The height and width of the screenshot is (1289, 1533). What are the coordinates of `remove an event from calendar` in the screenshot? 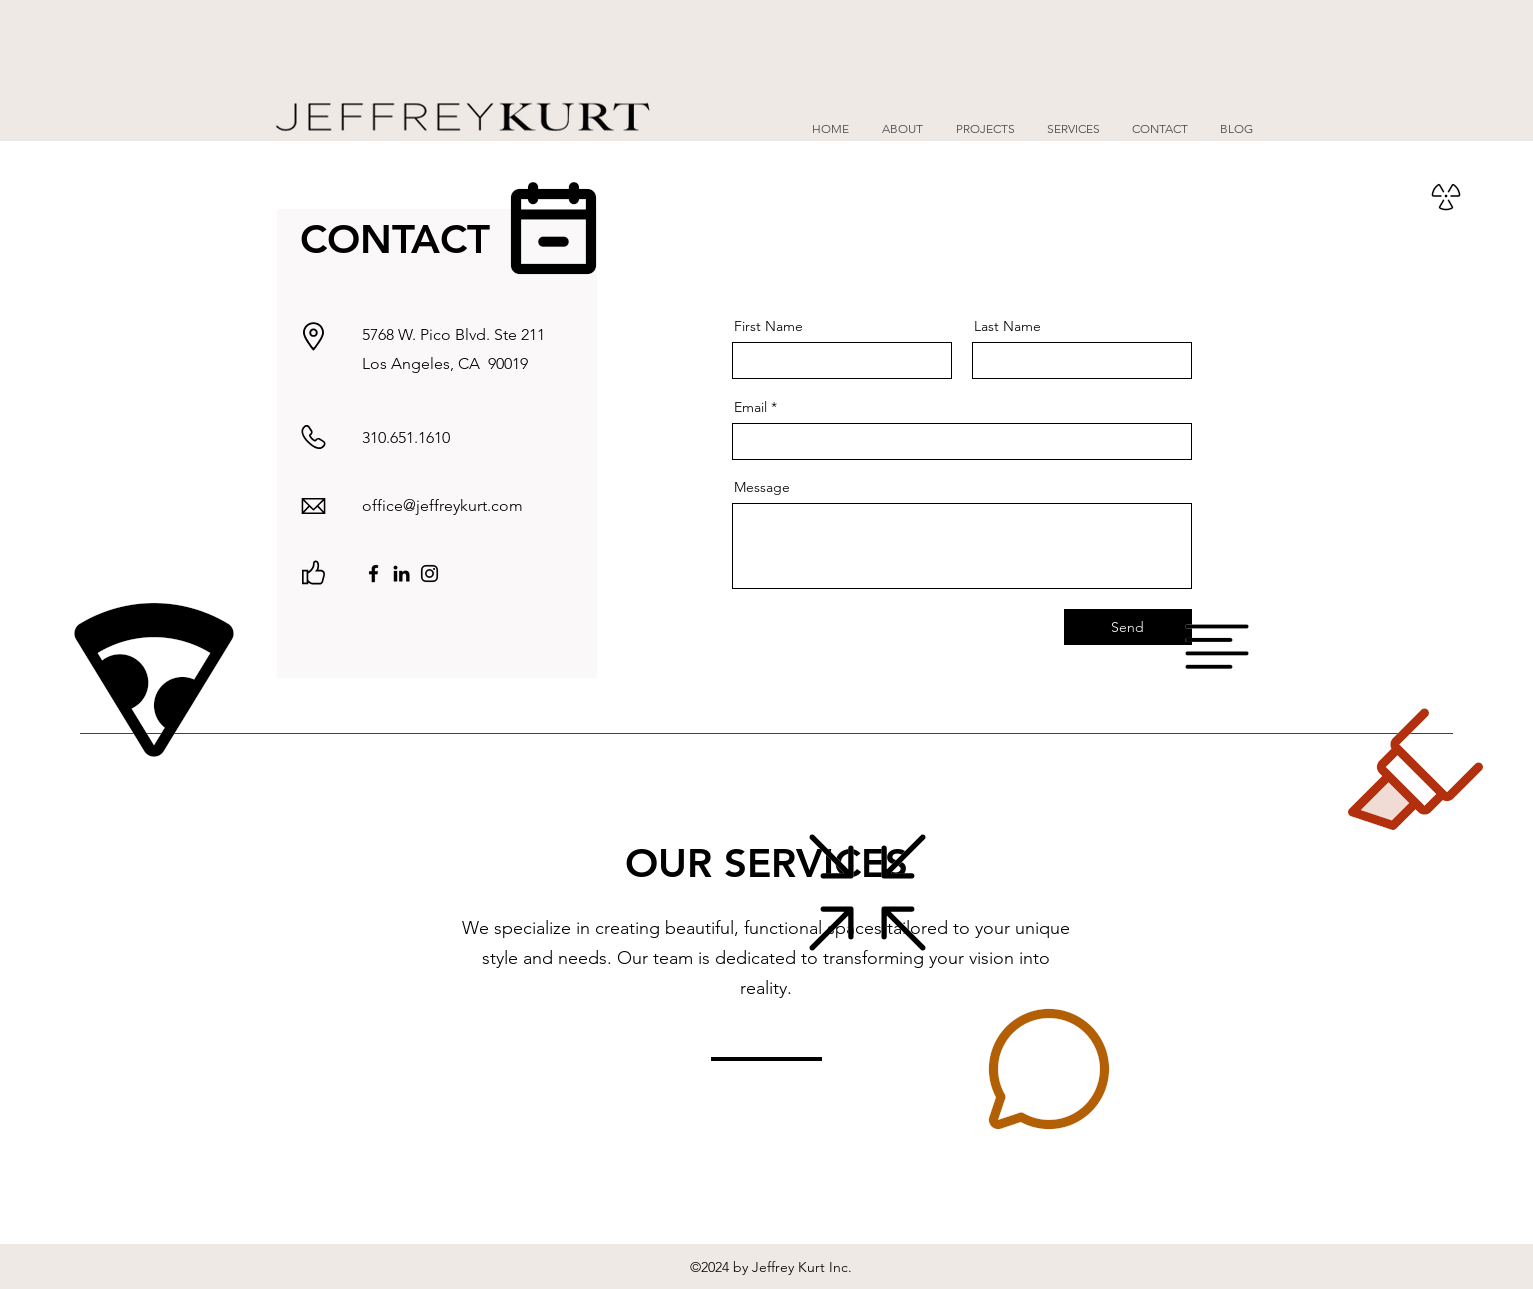 It's located at (553, 231).